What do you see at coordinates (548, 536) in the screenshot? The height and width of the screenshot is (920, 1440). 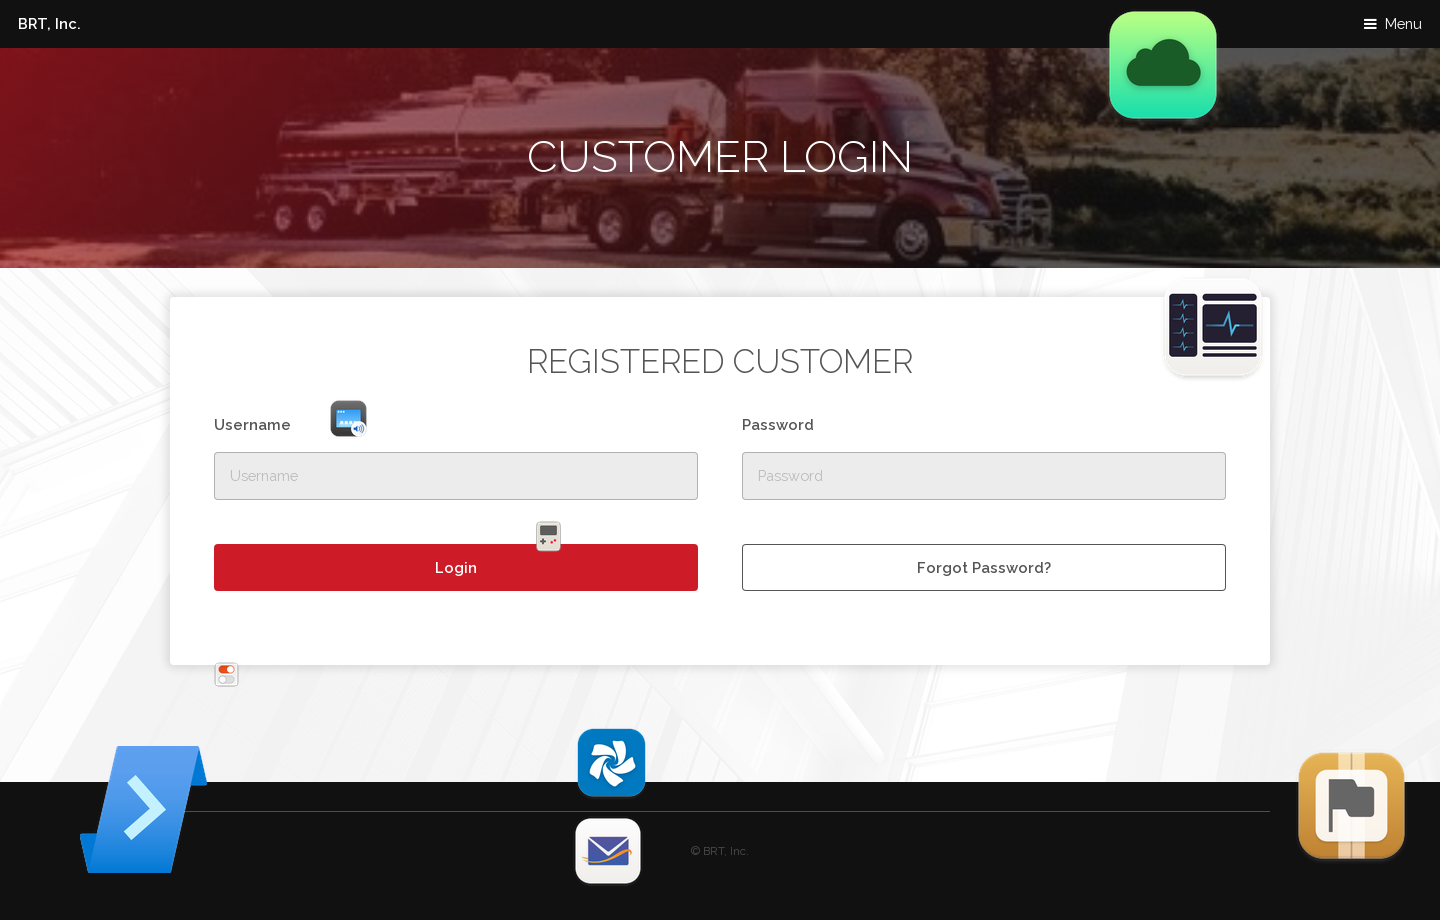 I see `open the games app or game store` at bounding box center [548, 536].